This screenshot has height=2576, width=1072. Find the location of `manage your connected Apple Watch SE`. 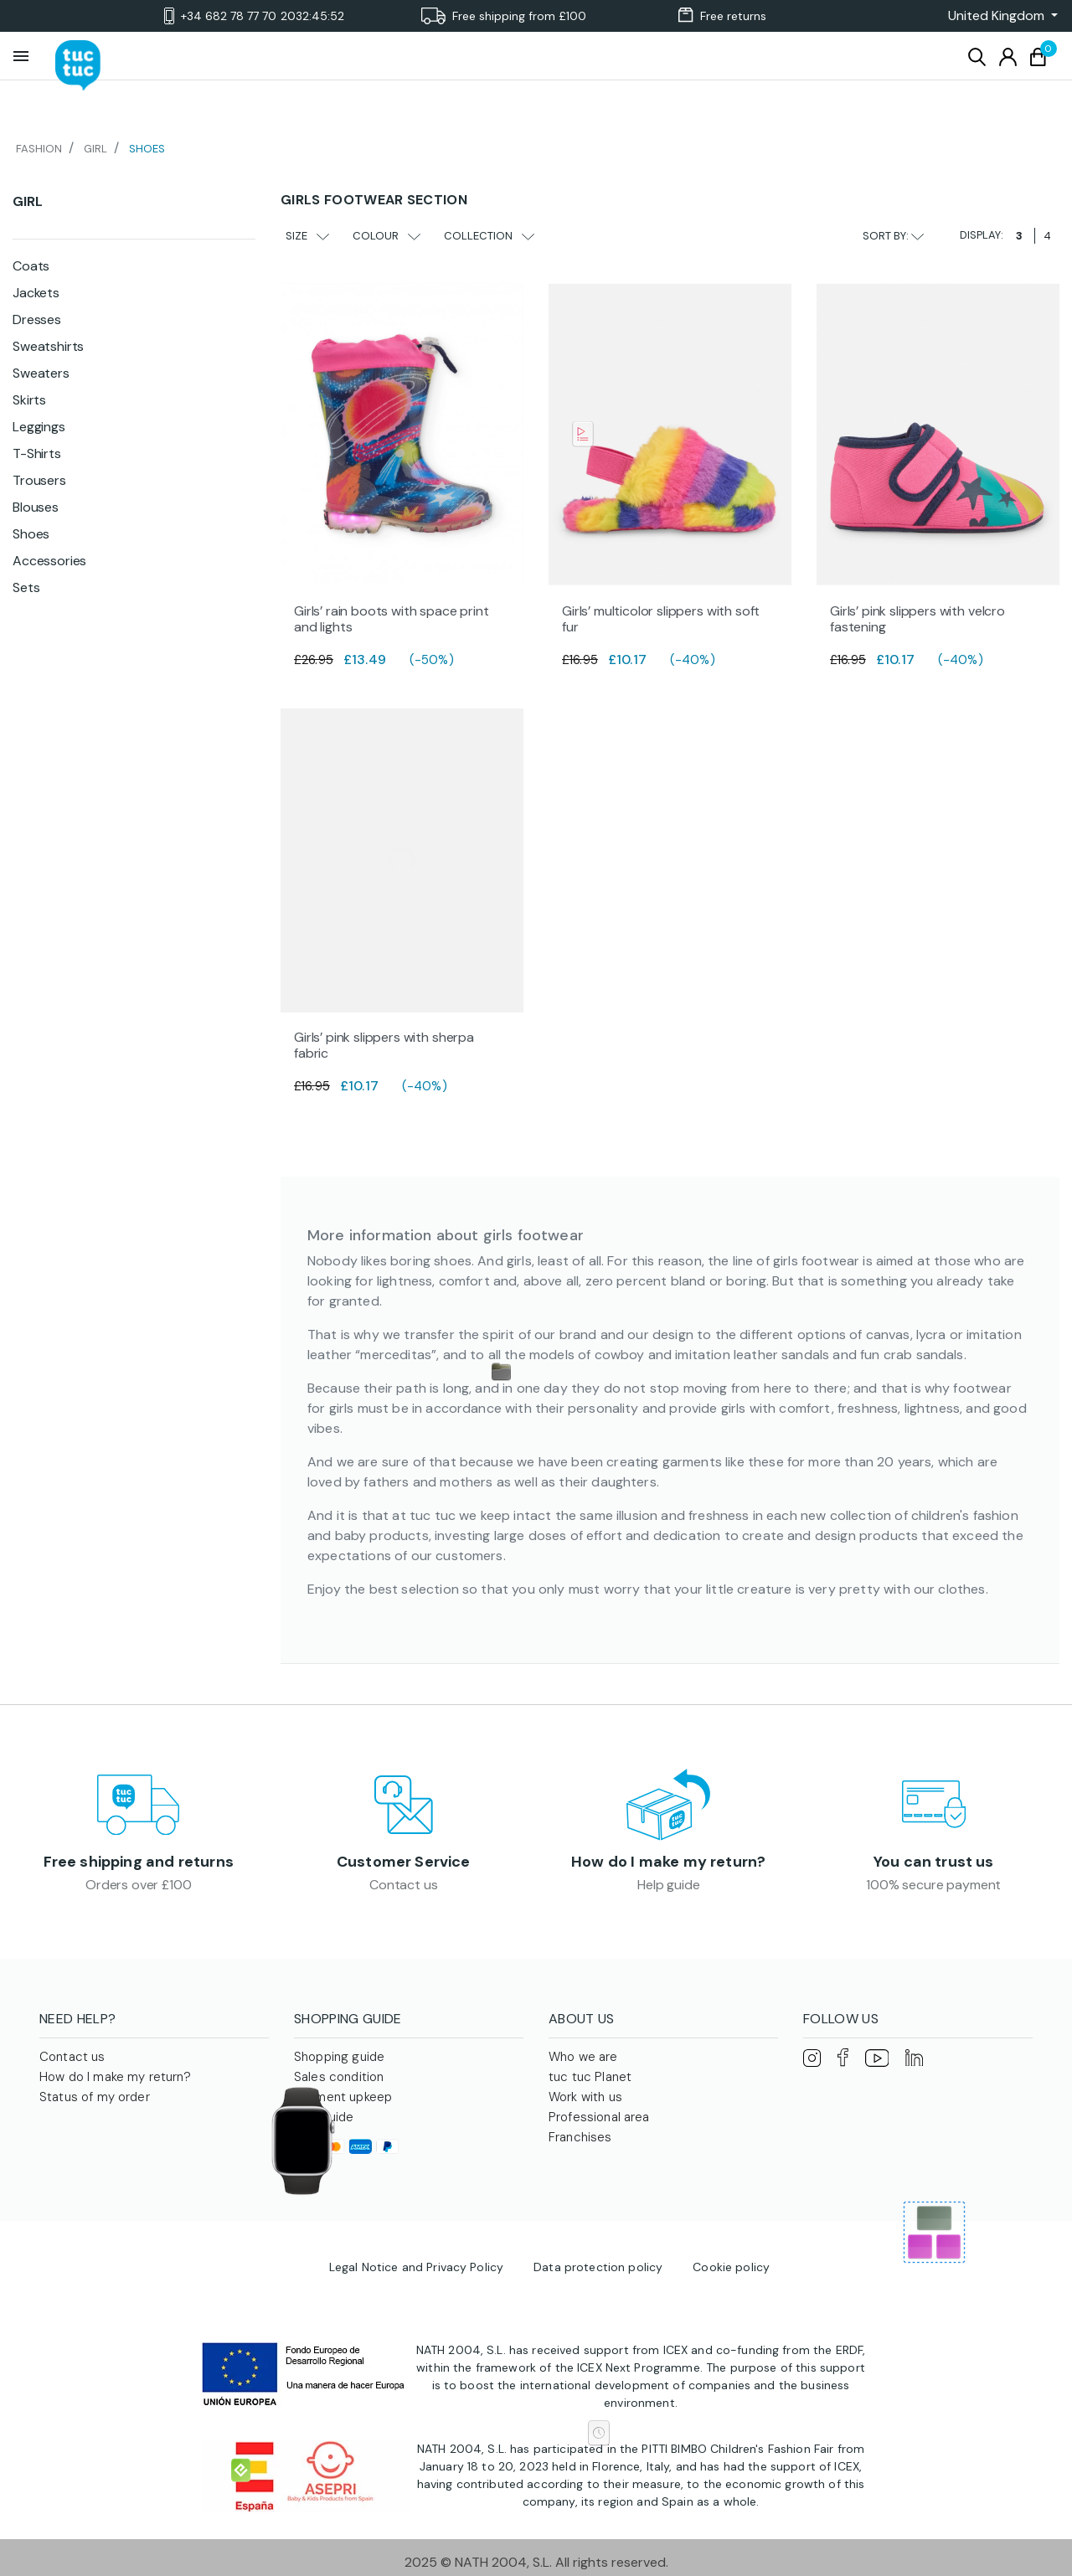

manage your connected Apple Watch SE is located at coordinates (302, 2141).